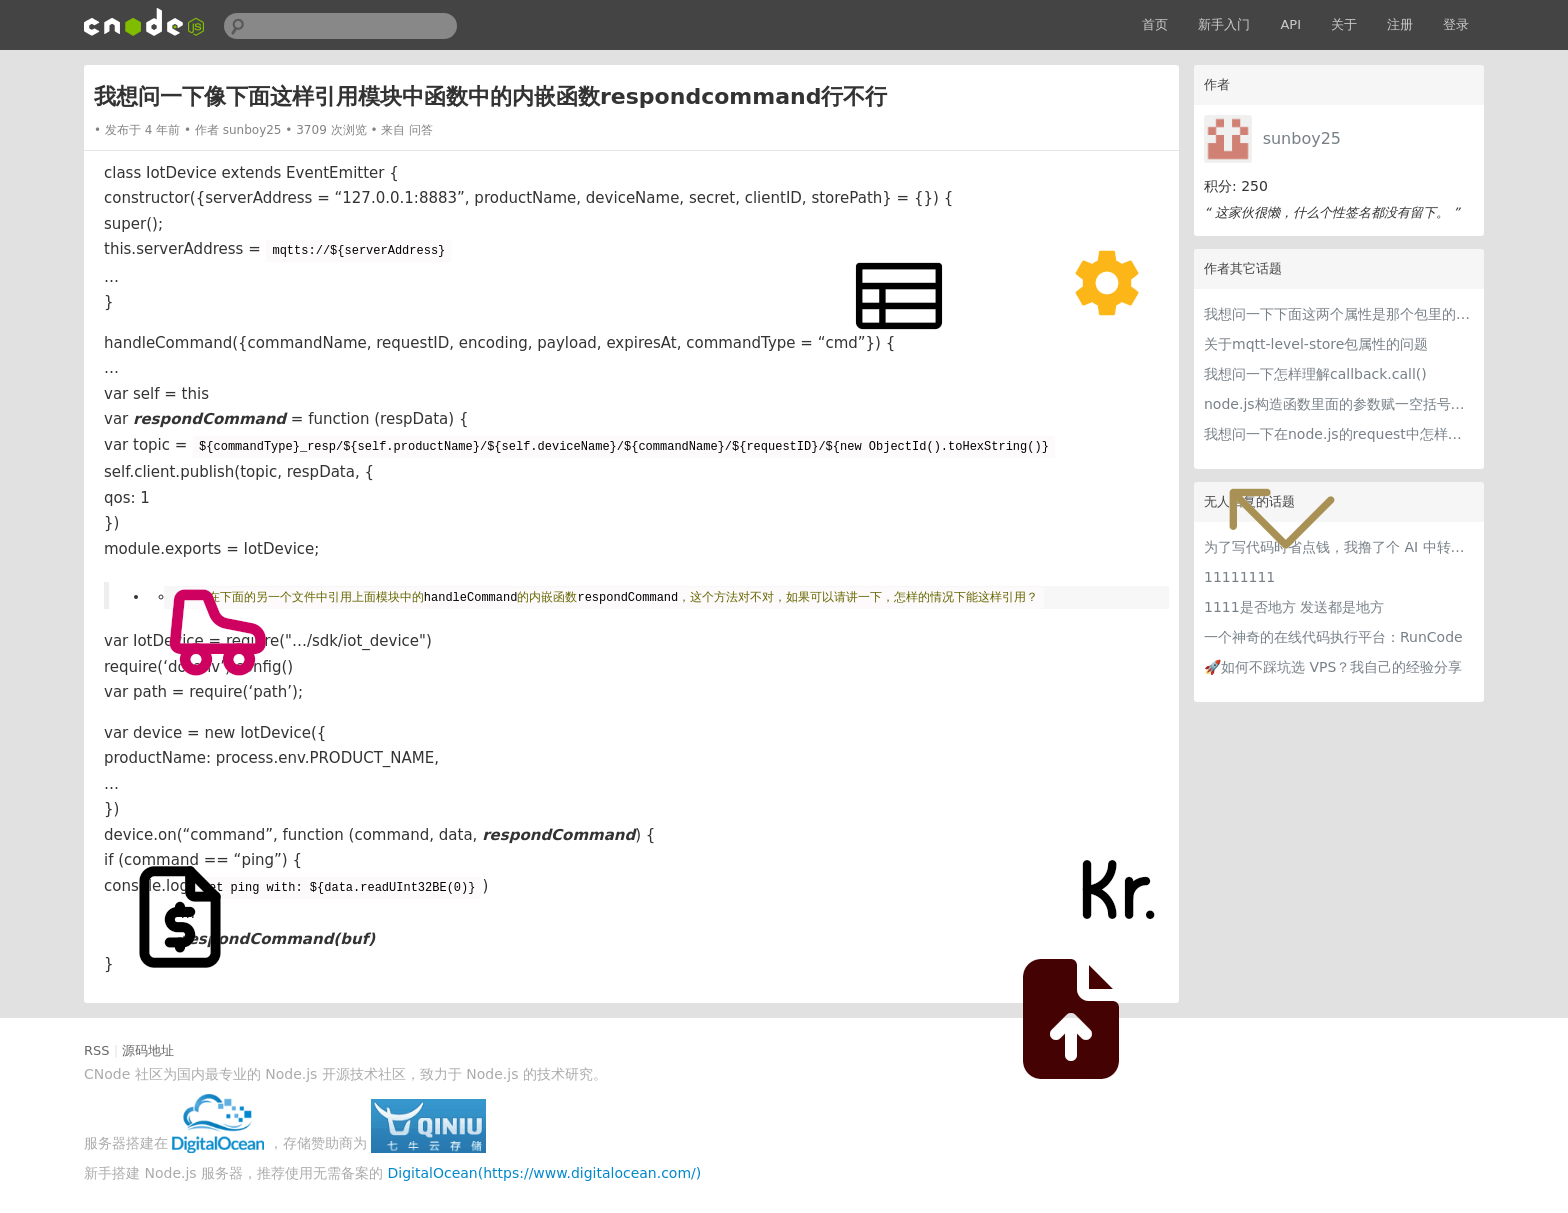 The width and height of the screenshot is (1568, 1213). What do you see at coordinates (1116, 889) in the screenshot?
I see `indicates danish krone currency` at bounding box center [1116, 889].